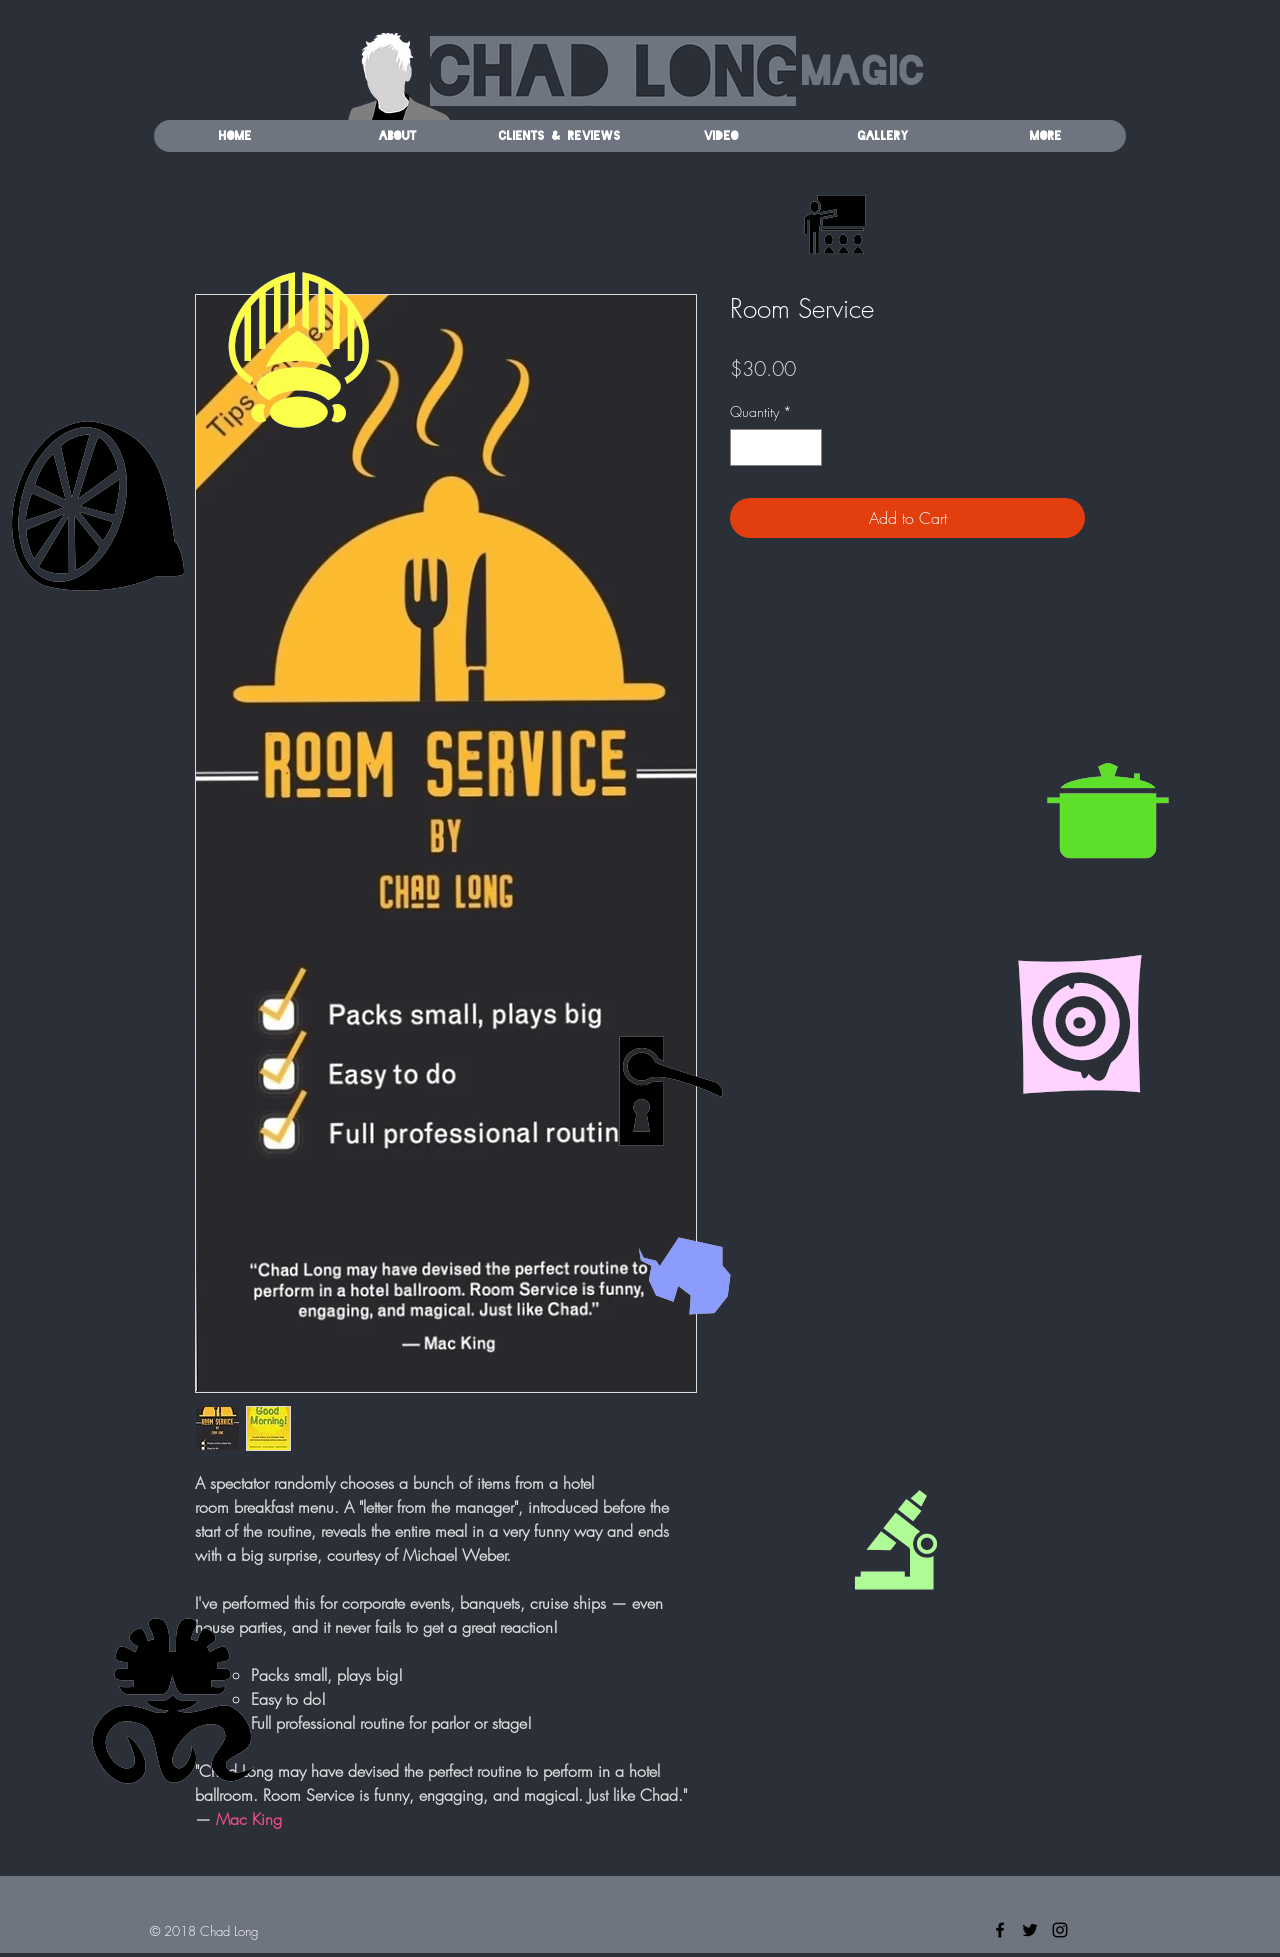  What do you see at coordinates (98, 506) in the screenshot?
I see `indicates citrus or lemon flavor/ingredient` at bounding box center [98, 506].